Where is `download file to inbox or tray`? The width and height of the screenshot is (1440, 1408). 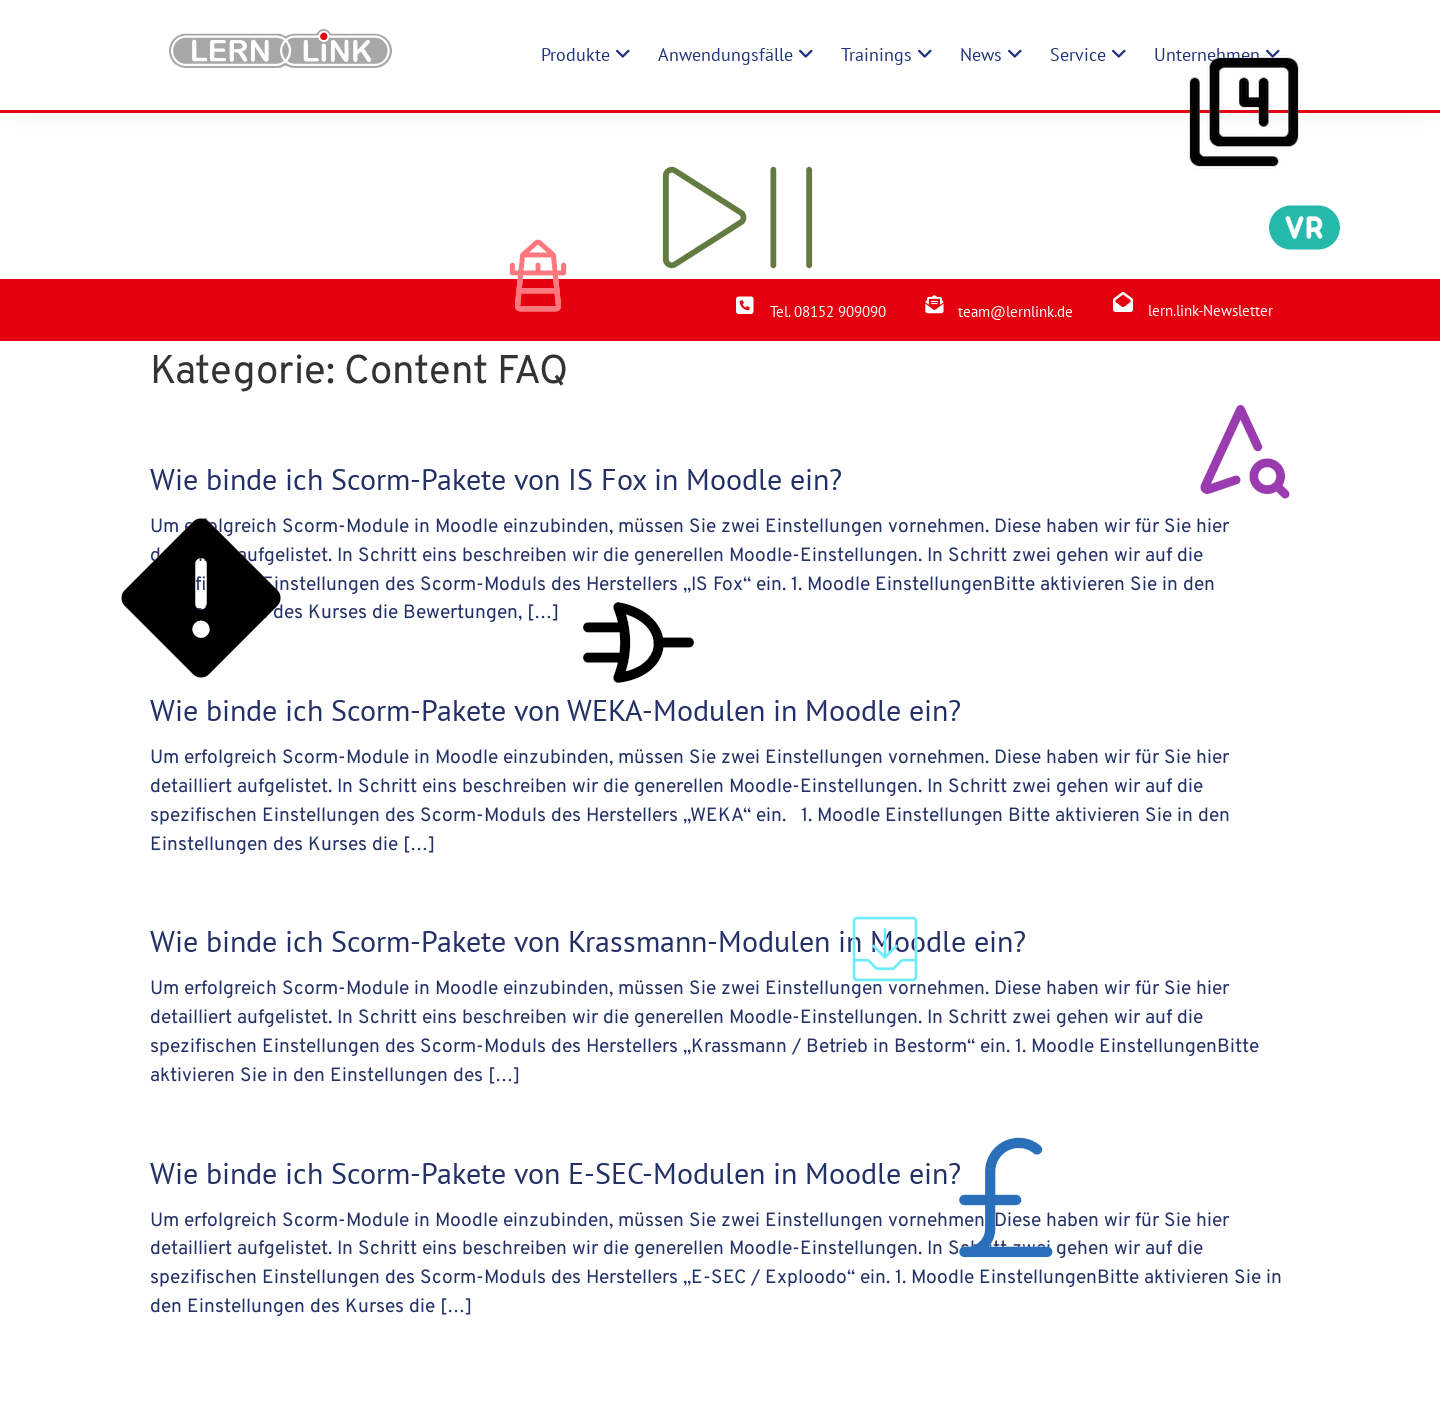
download file to inbox or tray is located at coordinates (885, 949).